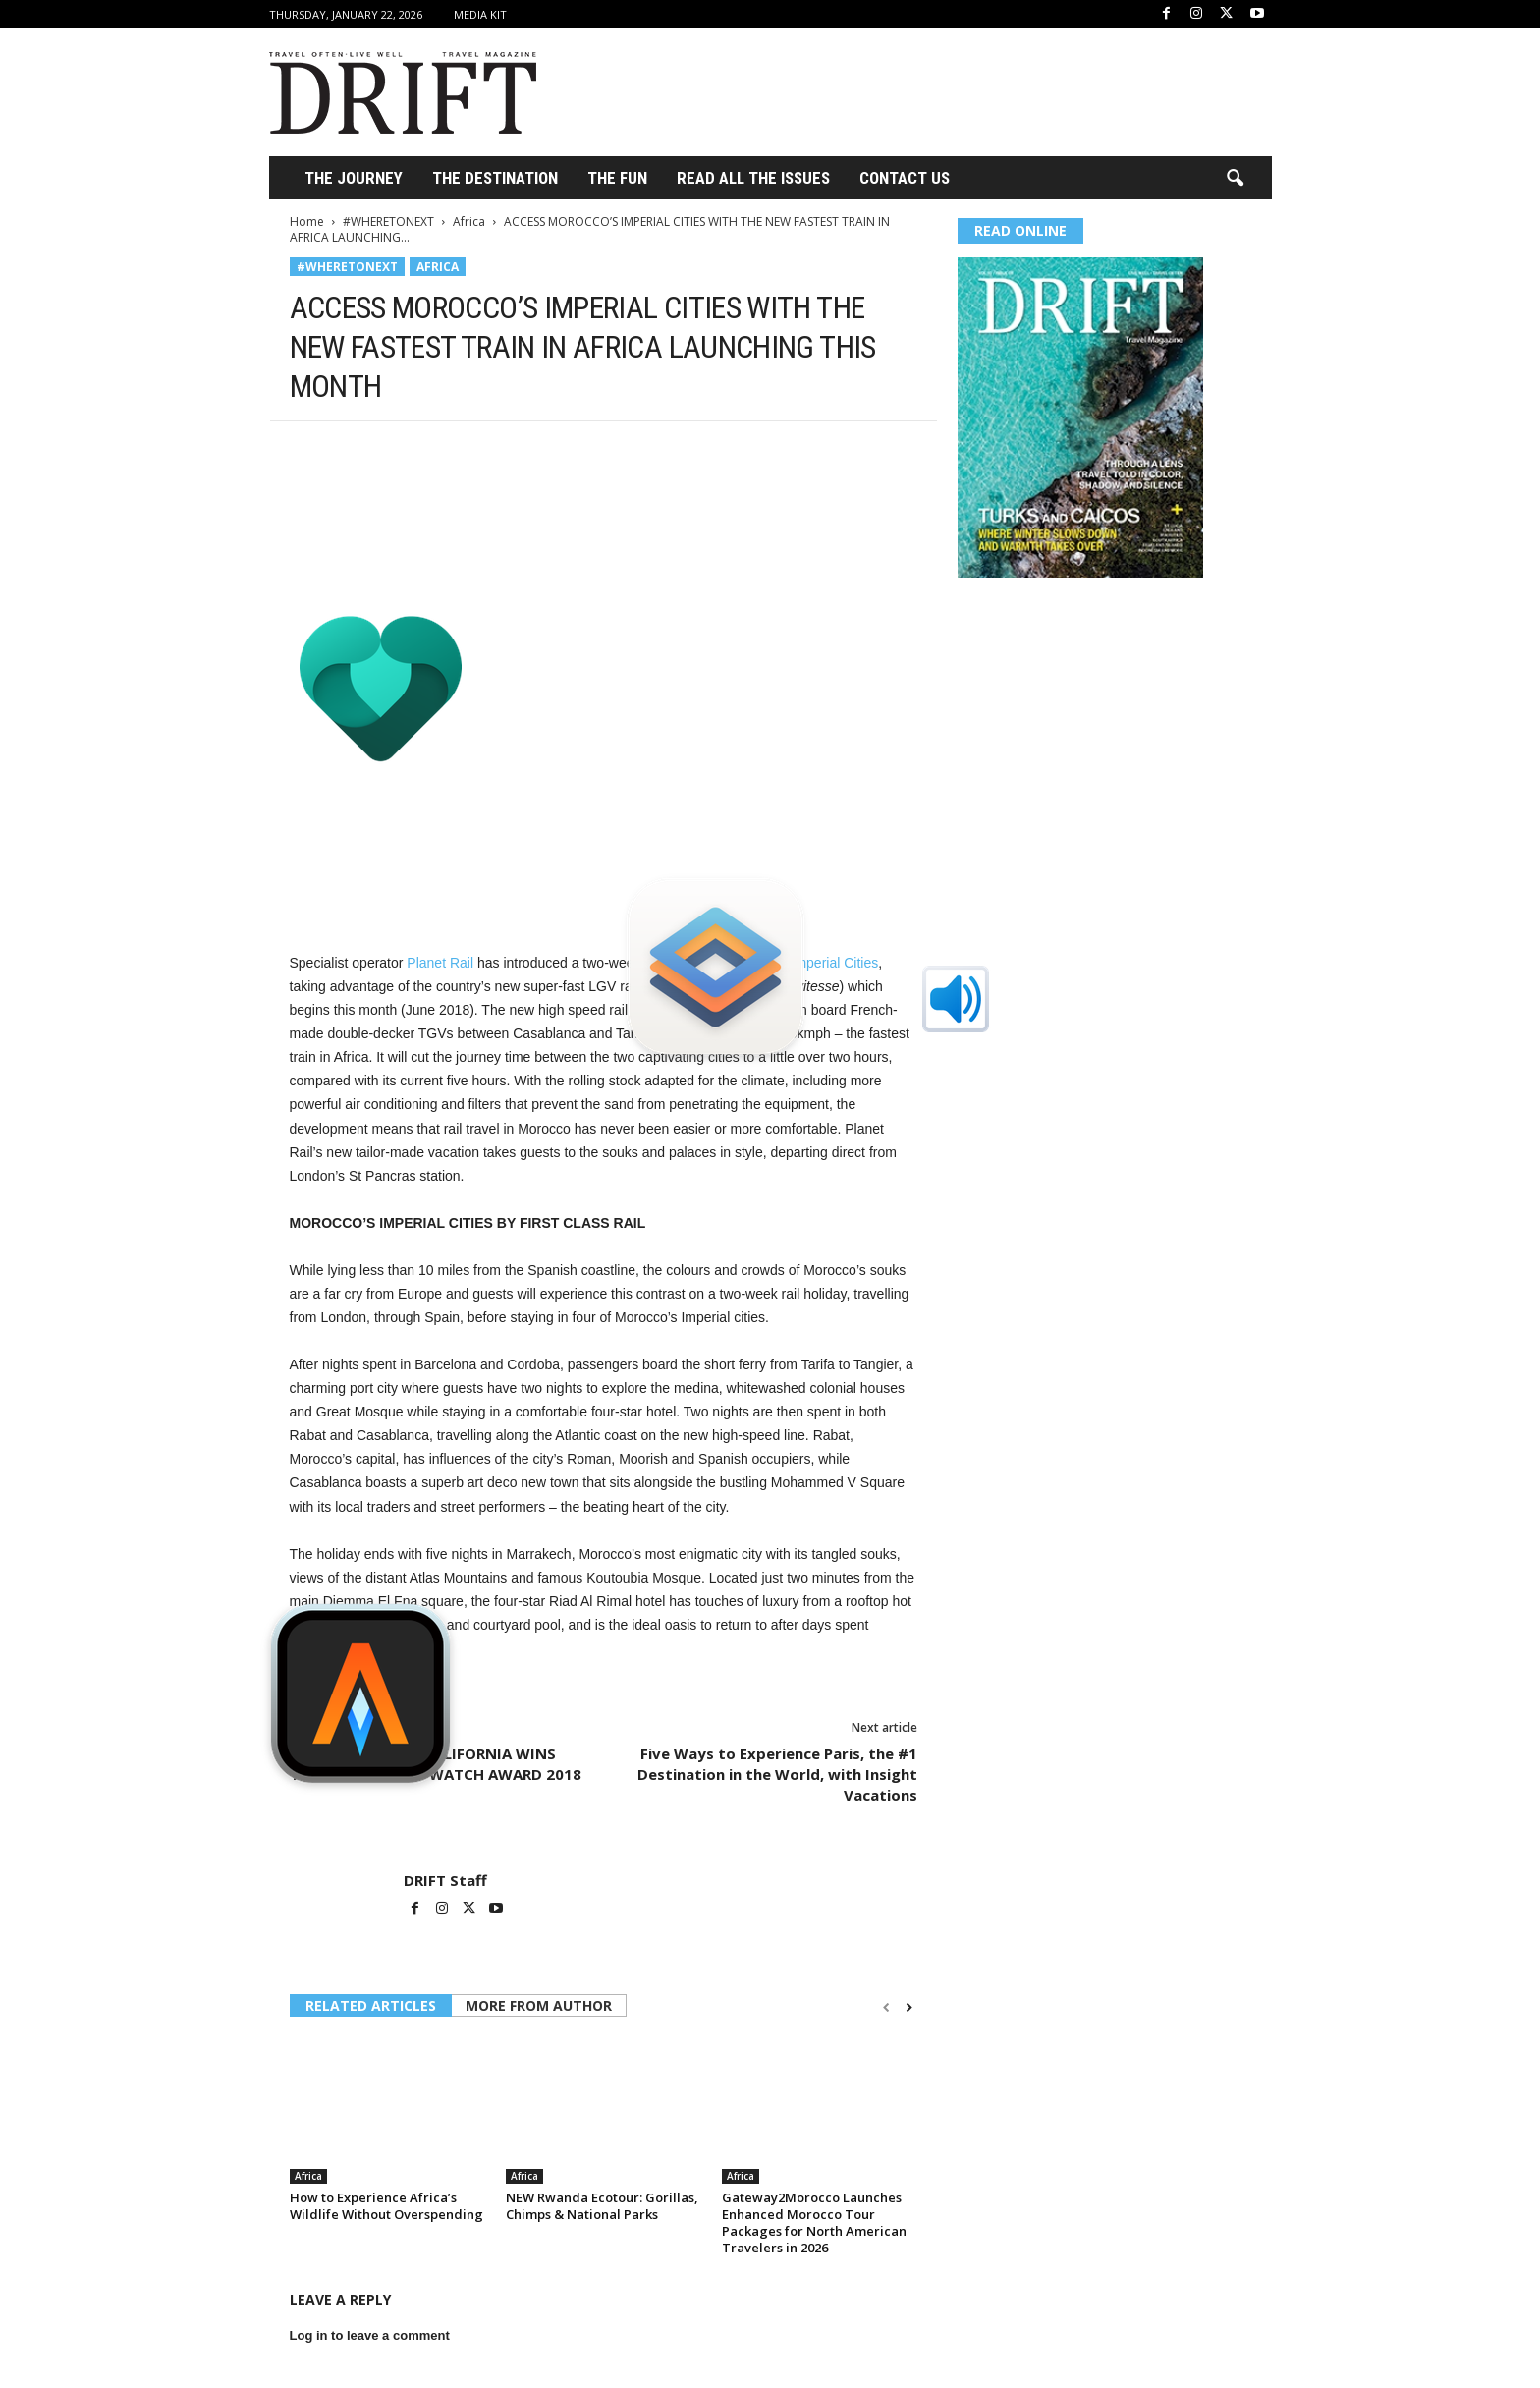 The height and width of the screenshot is (2388, 1540). What do you see at coordinates (380, 687) in the screenshot?
I see `open the microsoft family safety app` at bounding box center [380, 687].